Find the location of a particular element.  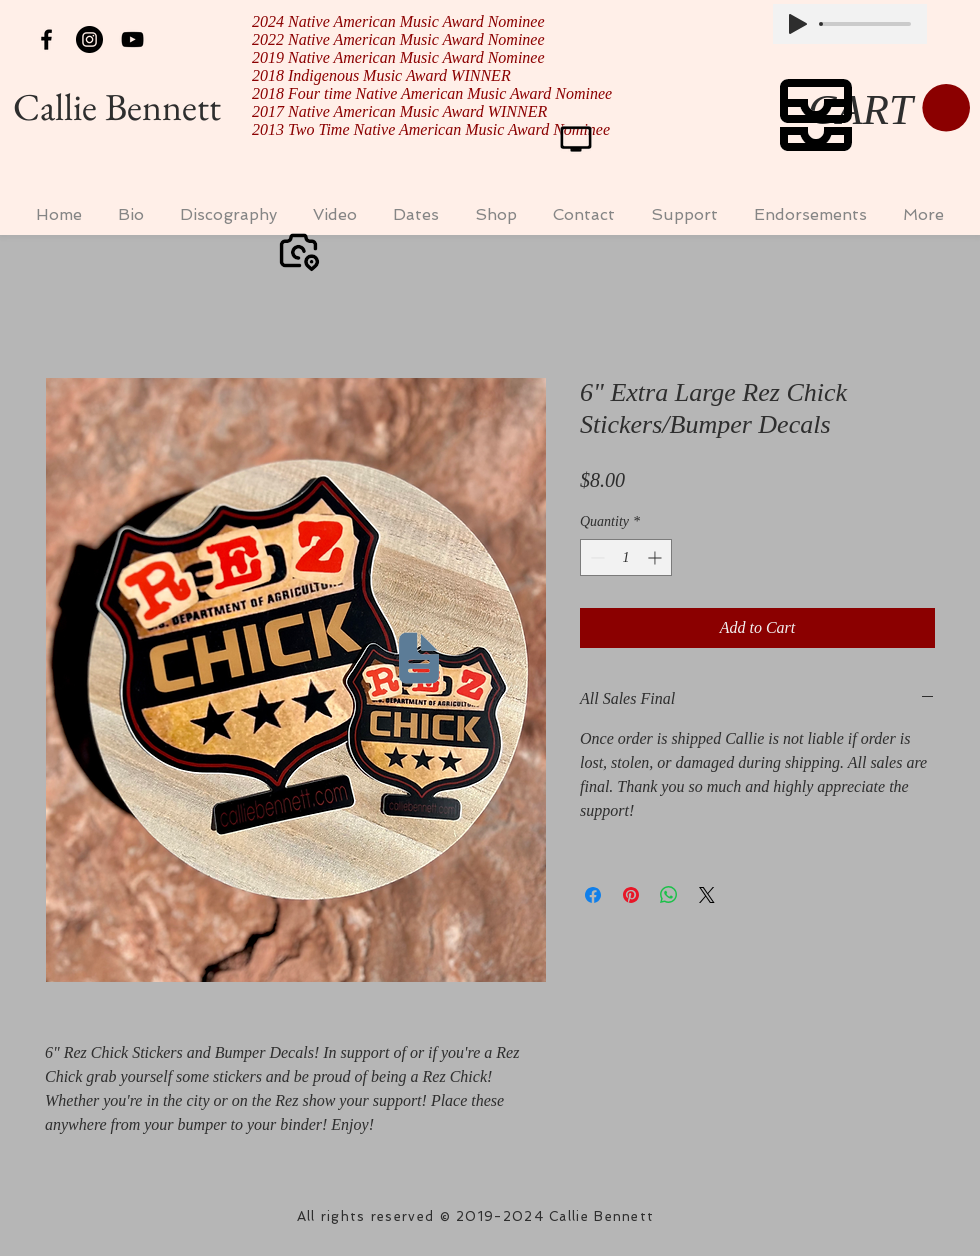

access personal video or screen sharing is located at coordinates (576, 139).